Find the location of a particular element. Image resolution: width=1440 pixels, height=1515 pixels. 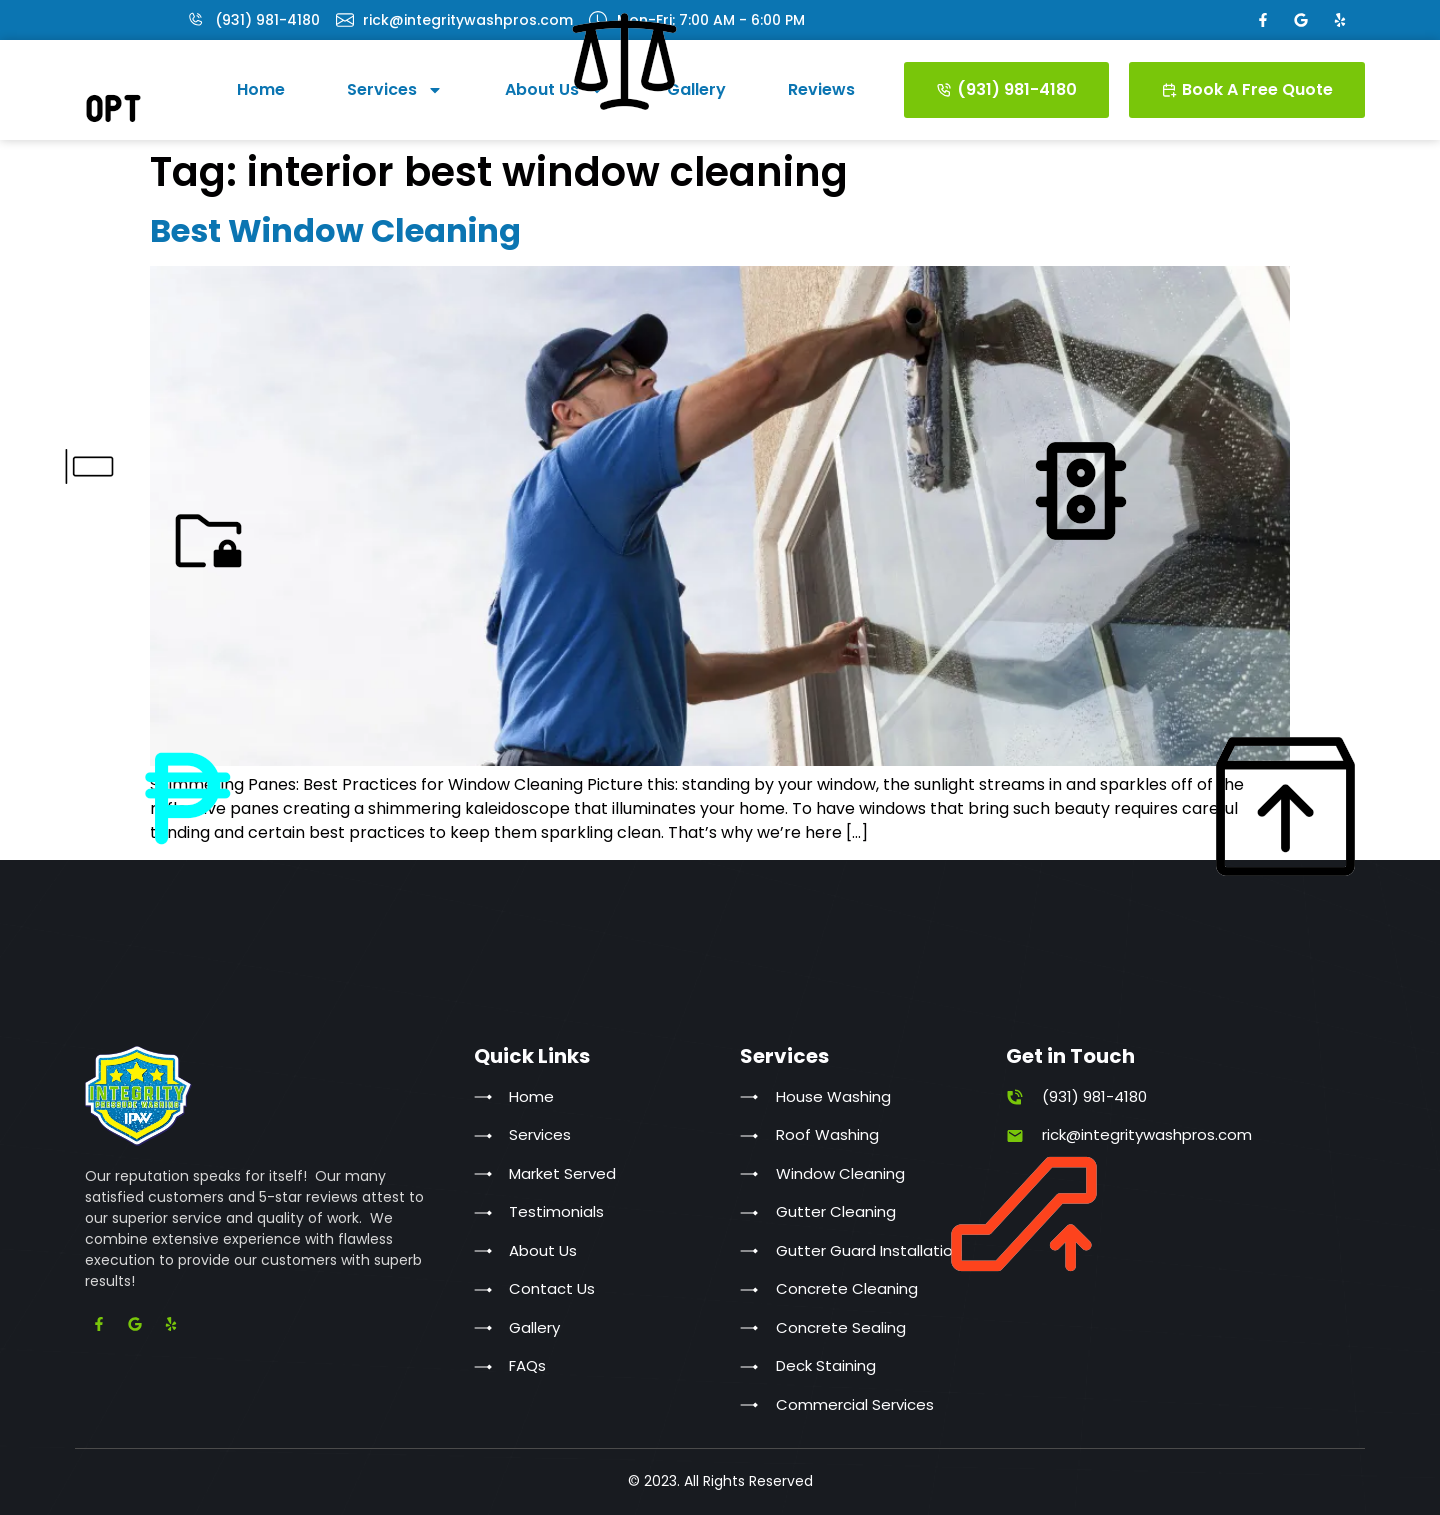

align content to the left is located at coordinates (88, 466).